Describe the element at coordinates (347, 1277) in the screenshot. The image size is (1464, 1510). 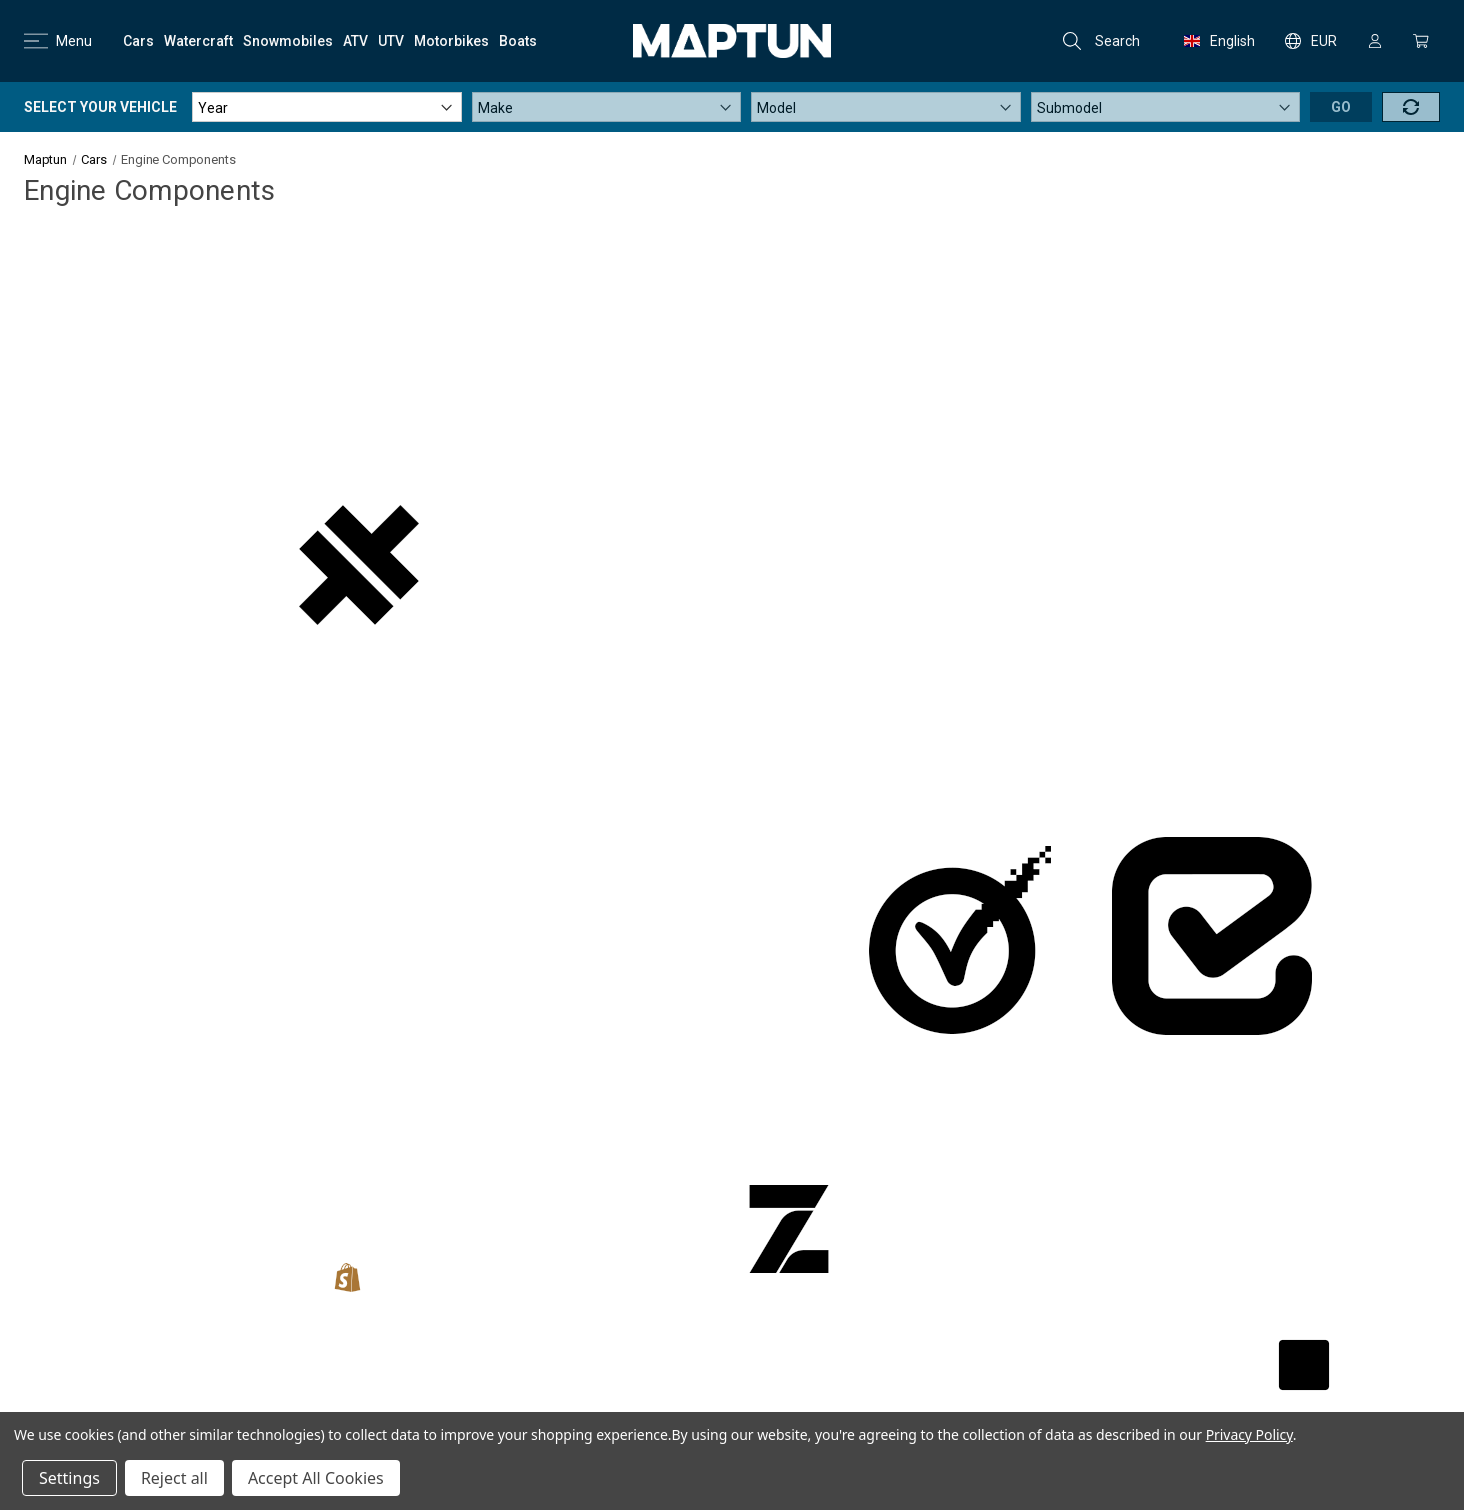
I see `open shopify store dashboard` at that location.